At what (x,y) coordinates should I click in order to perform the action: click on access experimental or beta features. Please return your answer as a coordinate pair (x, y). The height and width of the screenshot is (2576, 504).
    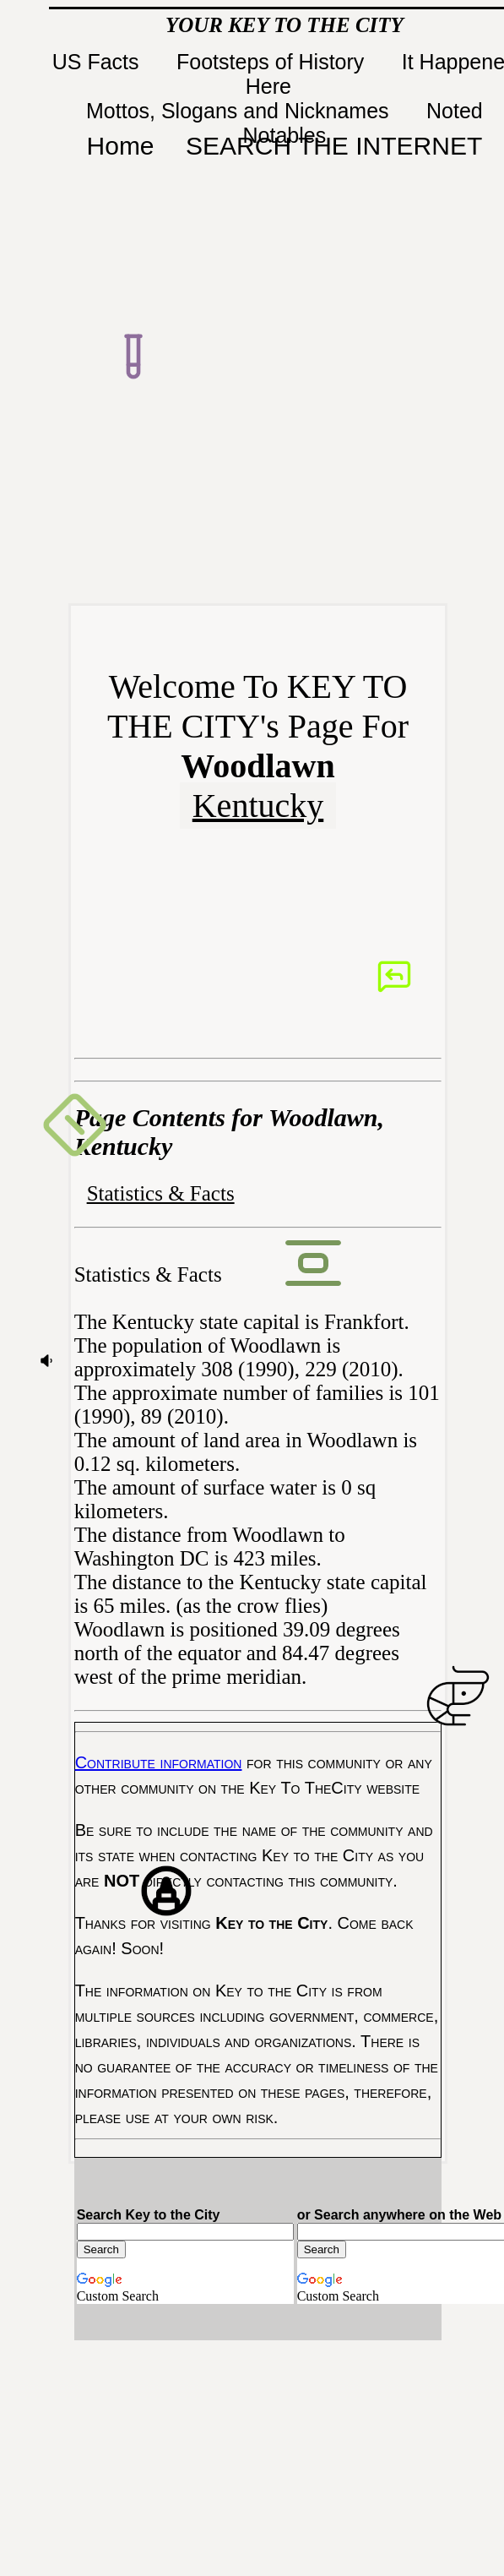
    Looking at the image, I should click on (133, 357).